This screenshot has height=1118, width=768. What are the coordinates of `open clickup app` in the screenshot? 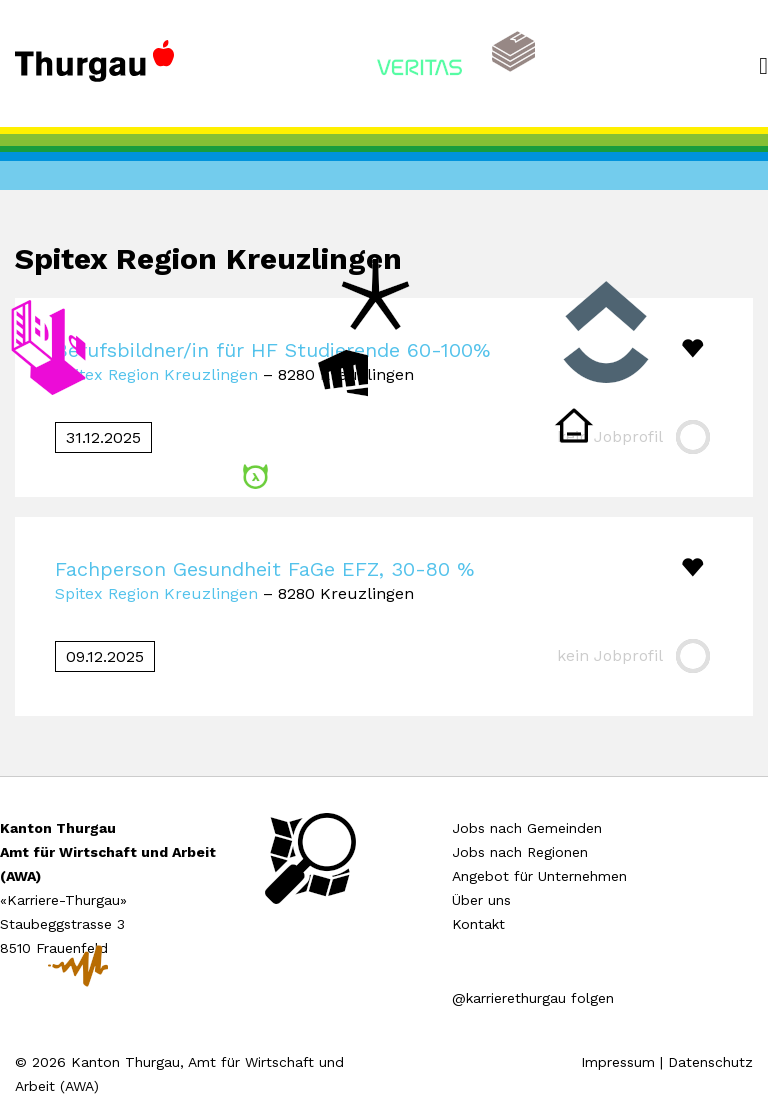 It's located at (606, 332).